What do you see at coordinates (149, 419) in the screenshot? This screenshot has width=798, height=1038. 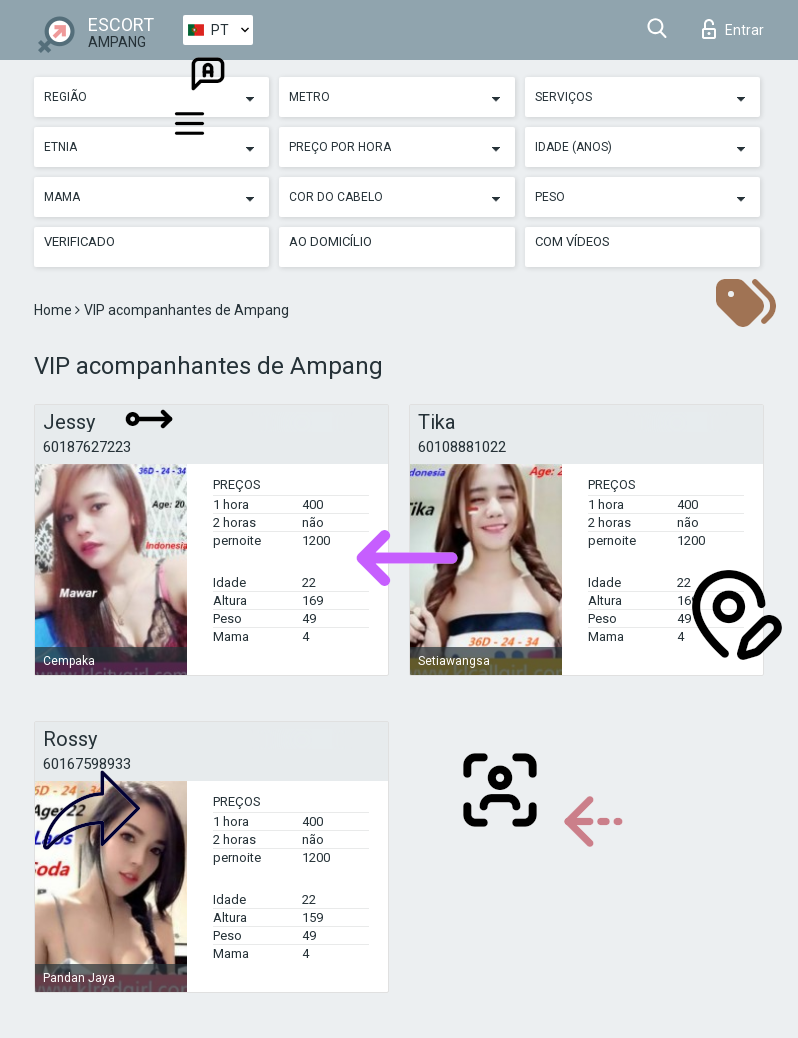 I see `proceed to the next step` at bounding box center [149, 419].